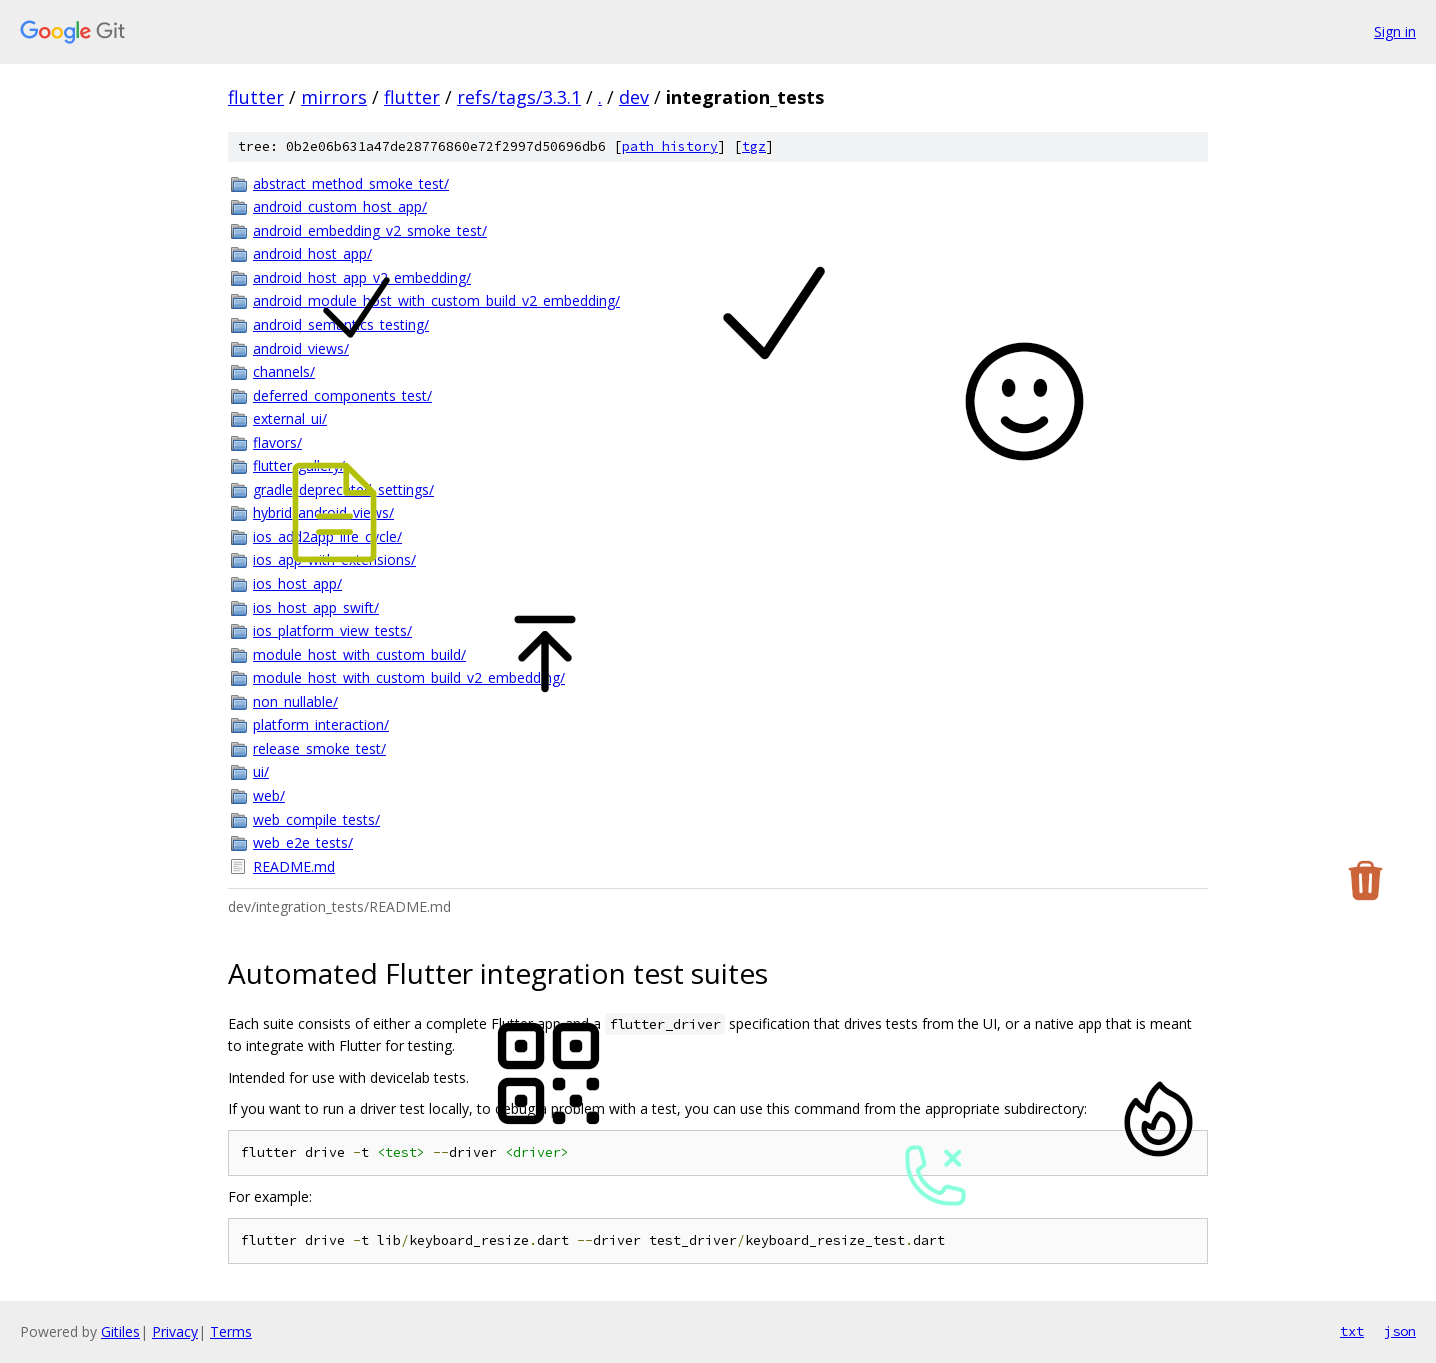  What do you see at coordinates (334, 512) in the screenshot?
I see `view document or text file` at bounding box center [334, 512].